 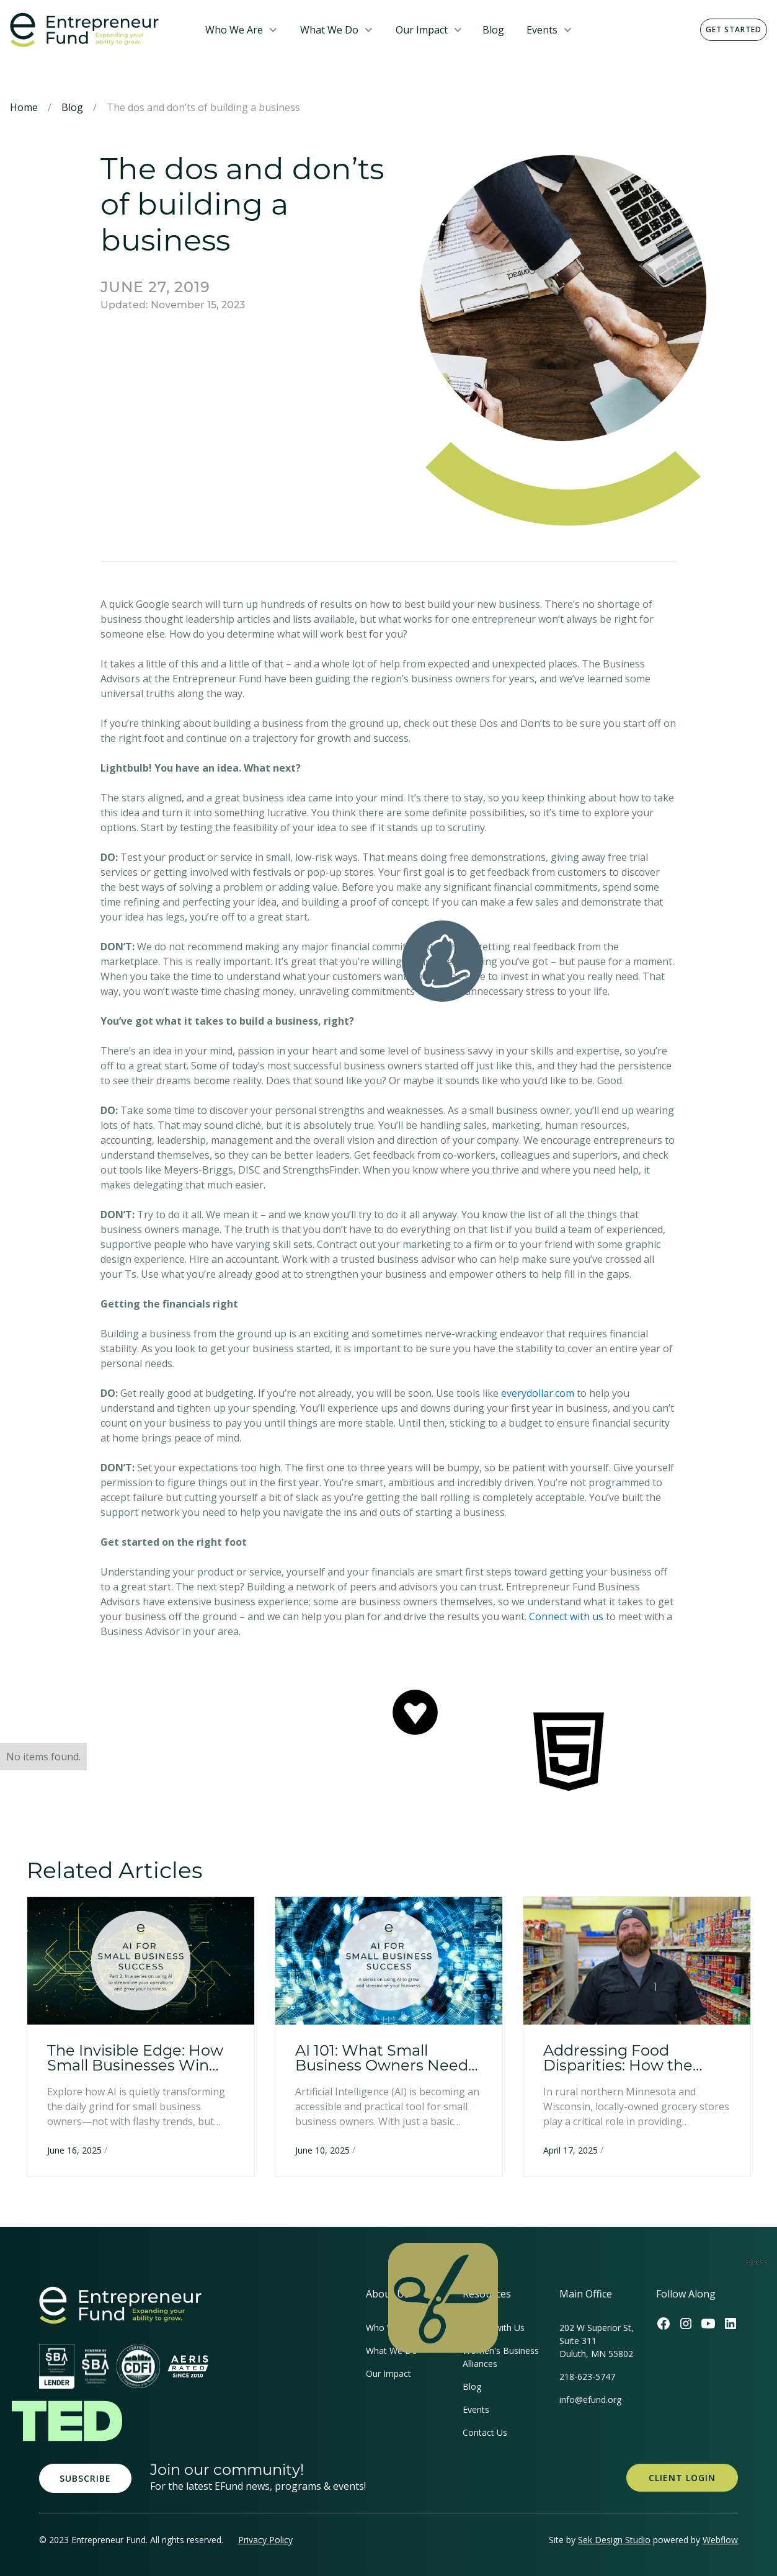 I want to click on visit the oppo website or app, so click(x=757, y=2262).